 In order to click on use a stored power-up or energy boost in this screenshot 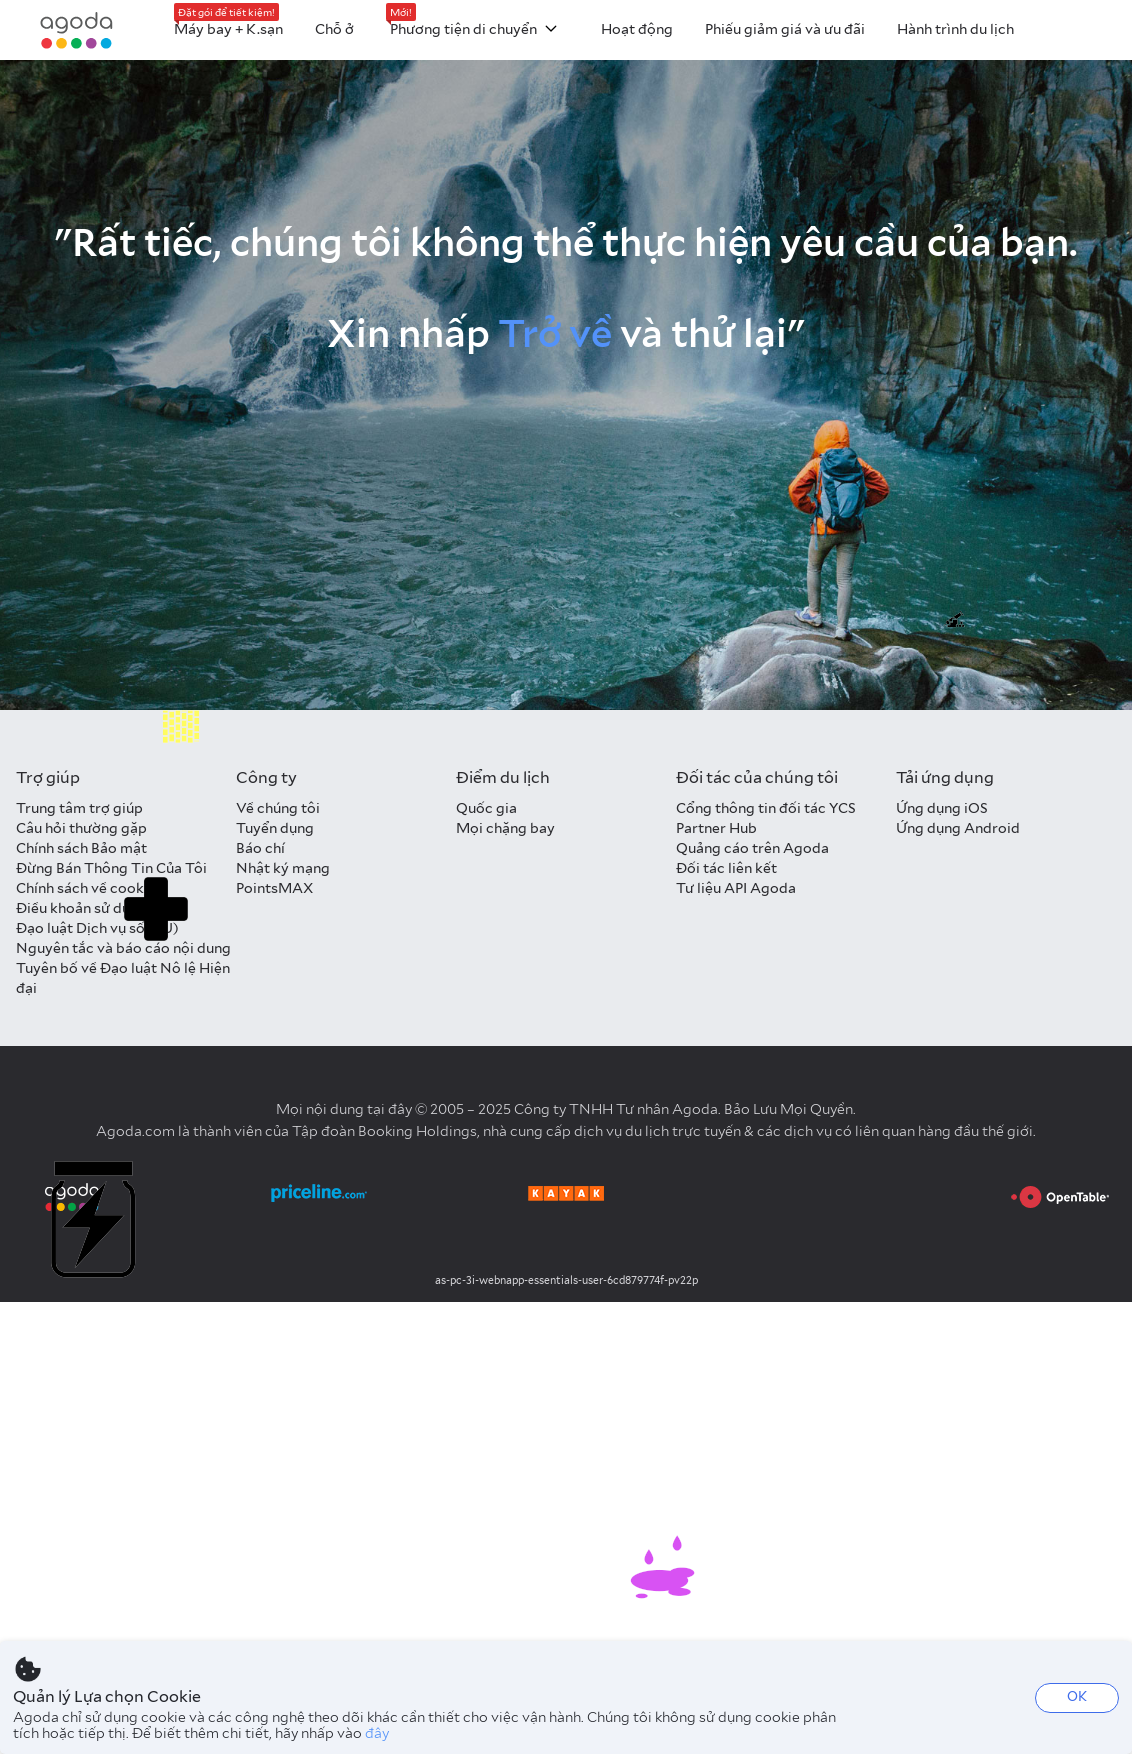, I will do `click(92, 1218)`.